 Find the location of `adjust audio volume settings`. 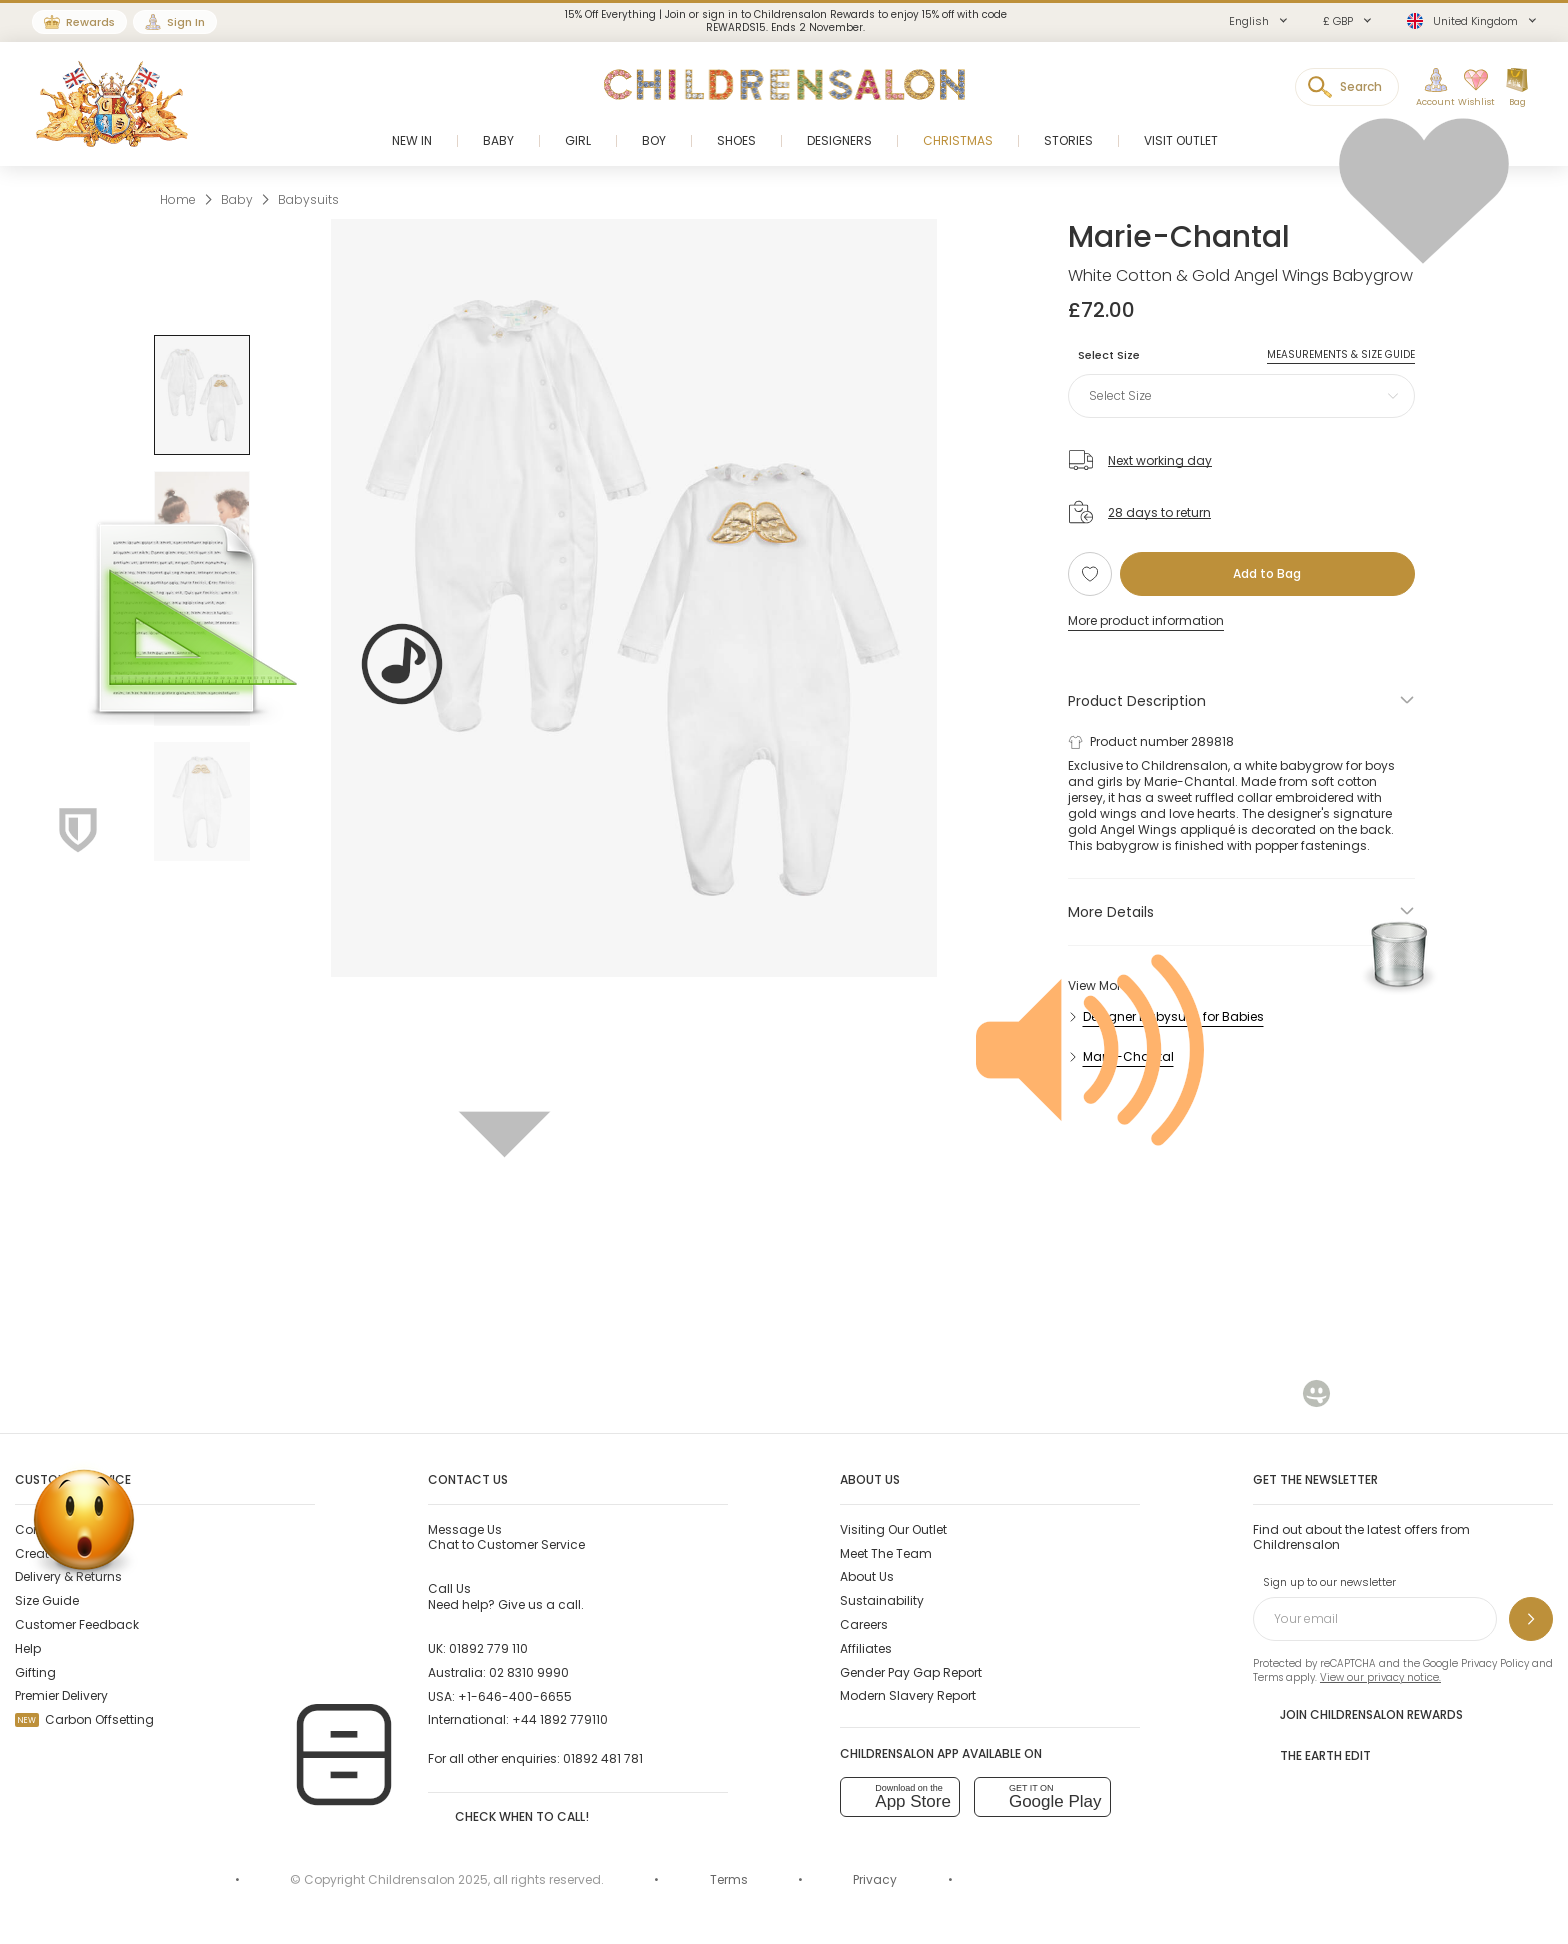

adjust audio volume settings is located at coordinates (1090, 1050).